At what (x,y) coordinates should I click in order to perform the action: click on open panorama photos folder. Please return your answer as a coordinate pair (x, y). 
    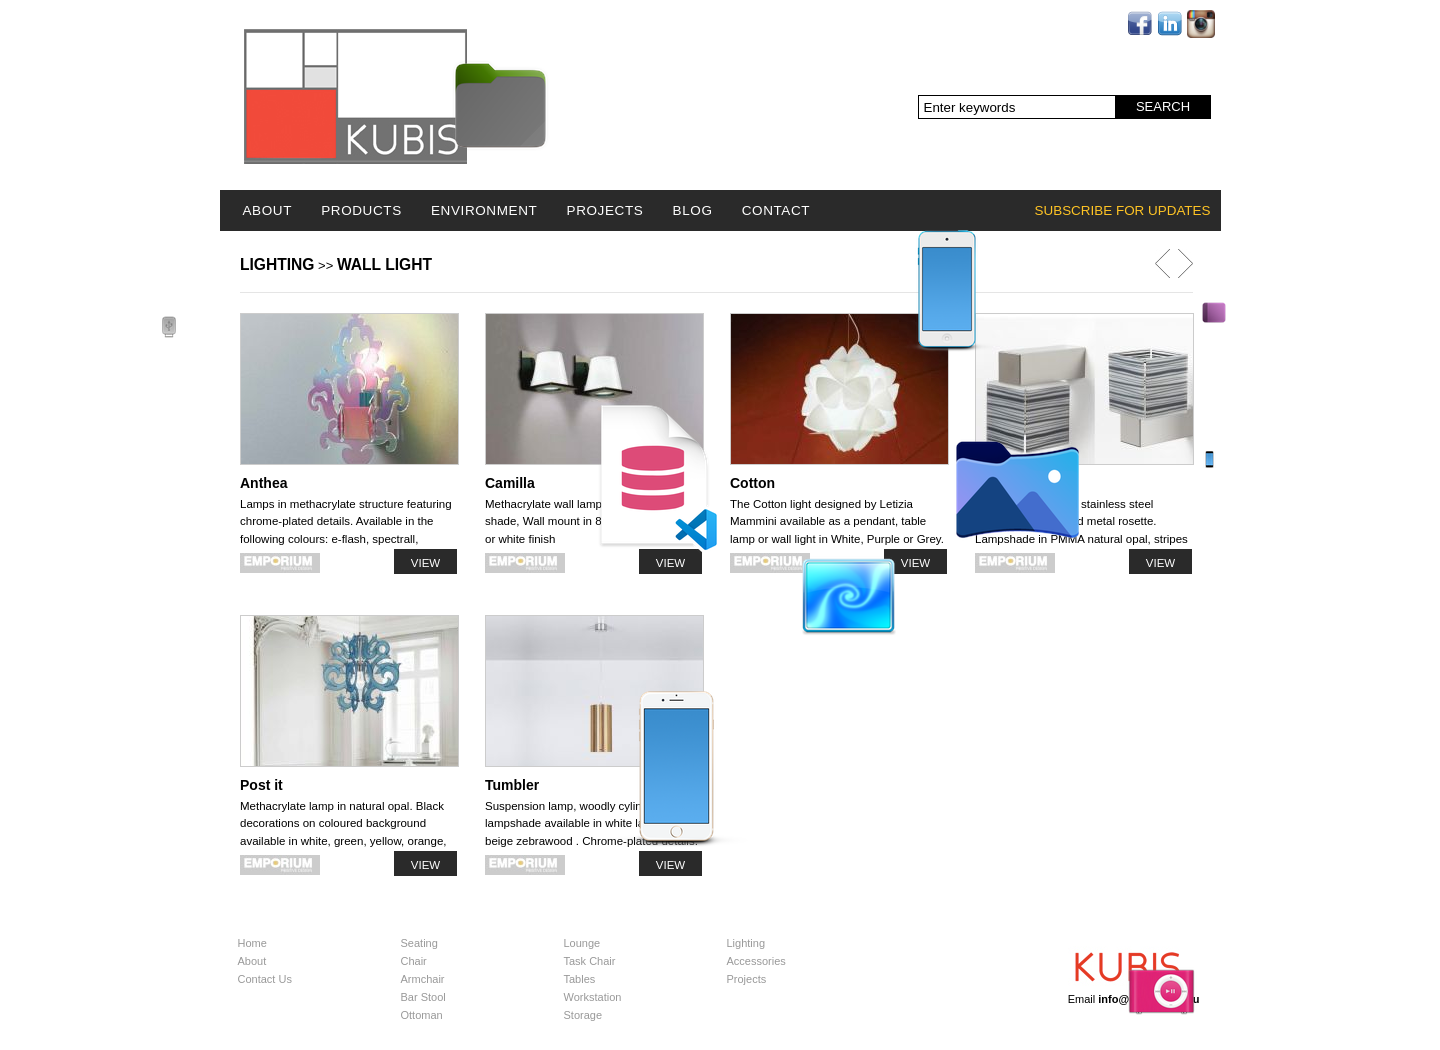
    Looking at the image, I should click on (1017, 493).